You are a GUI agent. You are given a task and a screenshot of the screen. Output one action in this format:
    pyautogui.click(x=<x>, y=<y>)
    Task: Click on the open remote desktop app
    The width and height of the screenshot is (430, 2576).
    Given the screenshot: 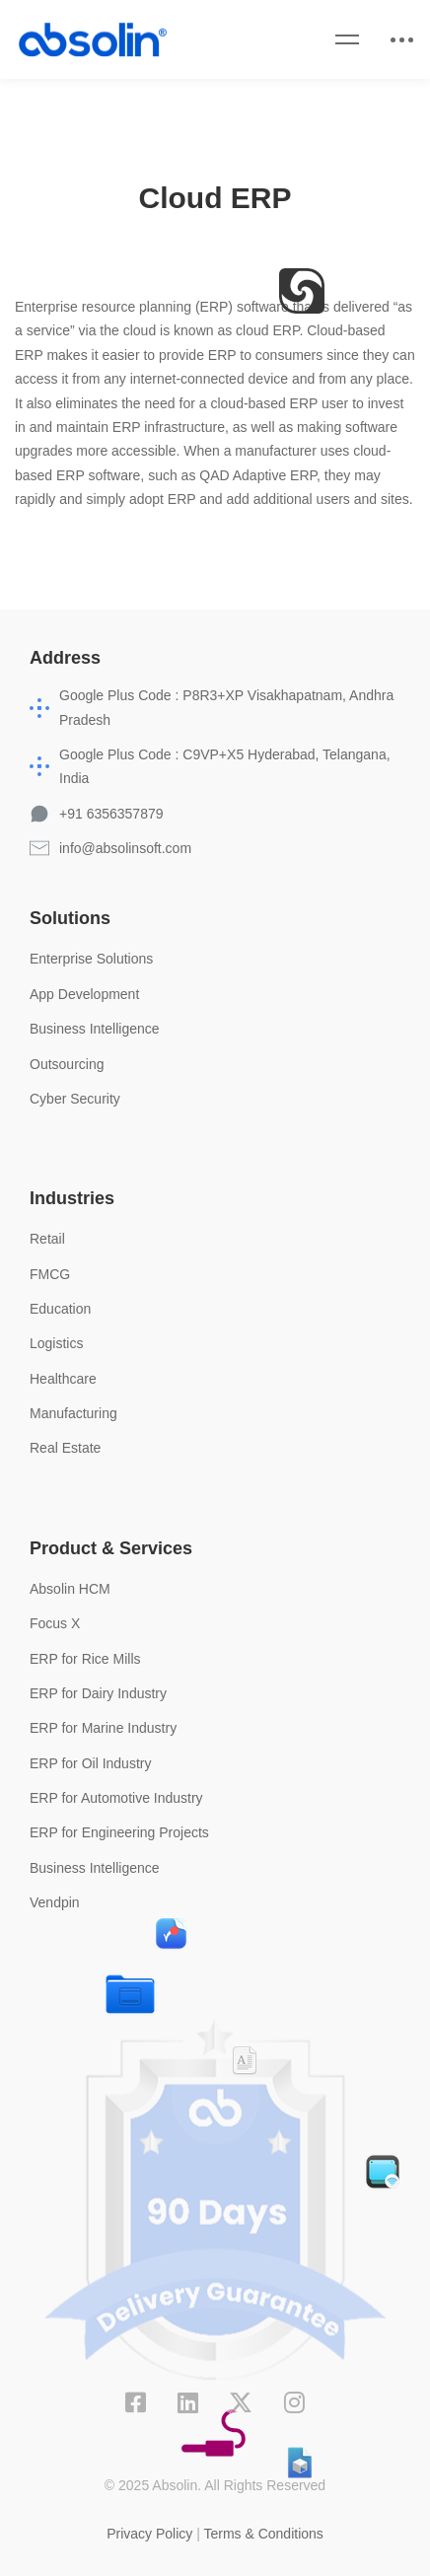 What is the action you would take?
    pyautogui.click(x=383, y=2172)
    